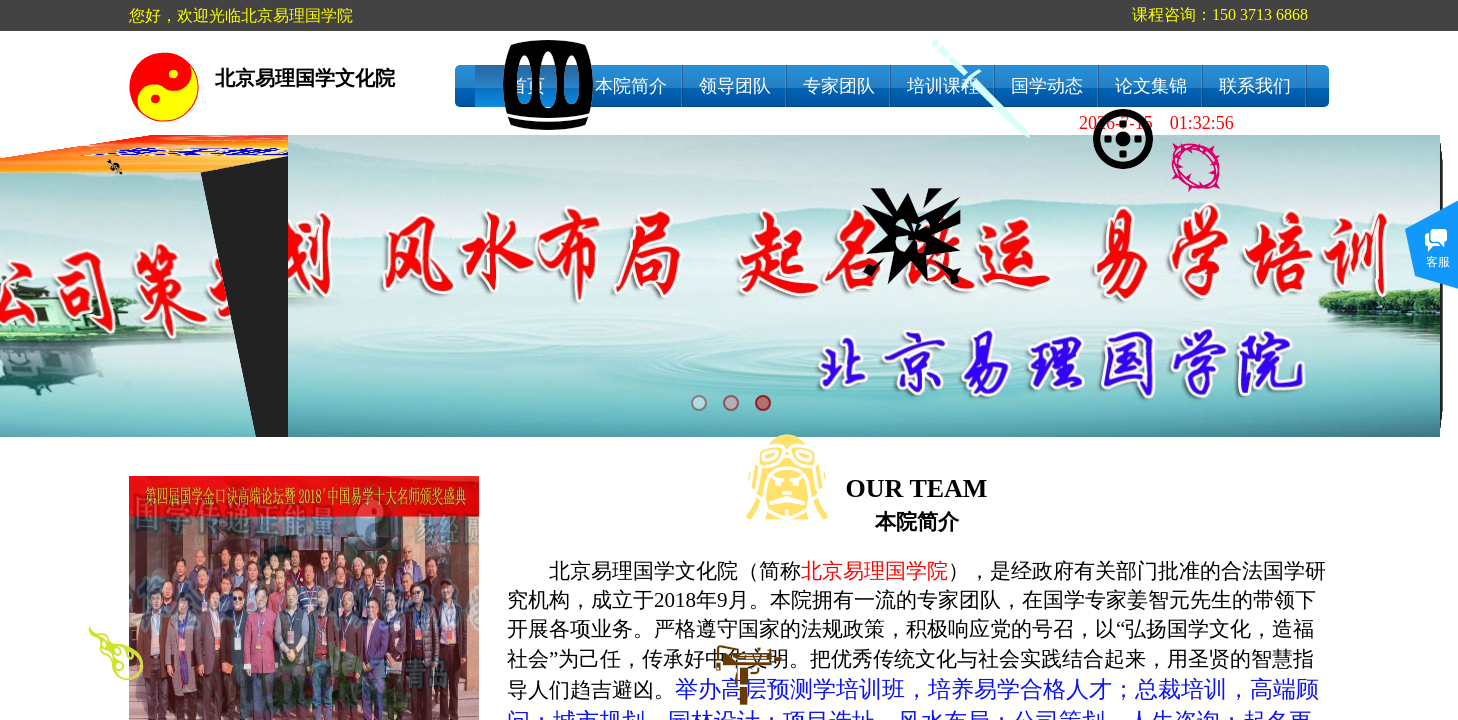 This screenshot has height=720, width=1458. Describe the element at coordinates (787, 477) in the screenshot. I see `view pilot or aviation-related content` at that location.